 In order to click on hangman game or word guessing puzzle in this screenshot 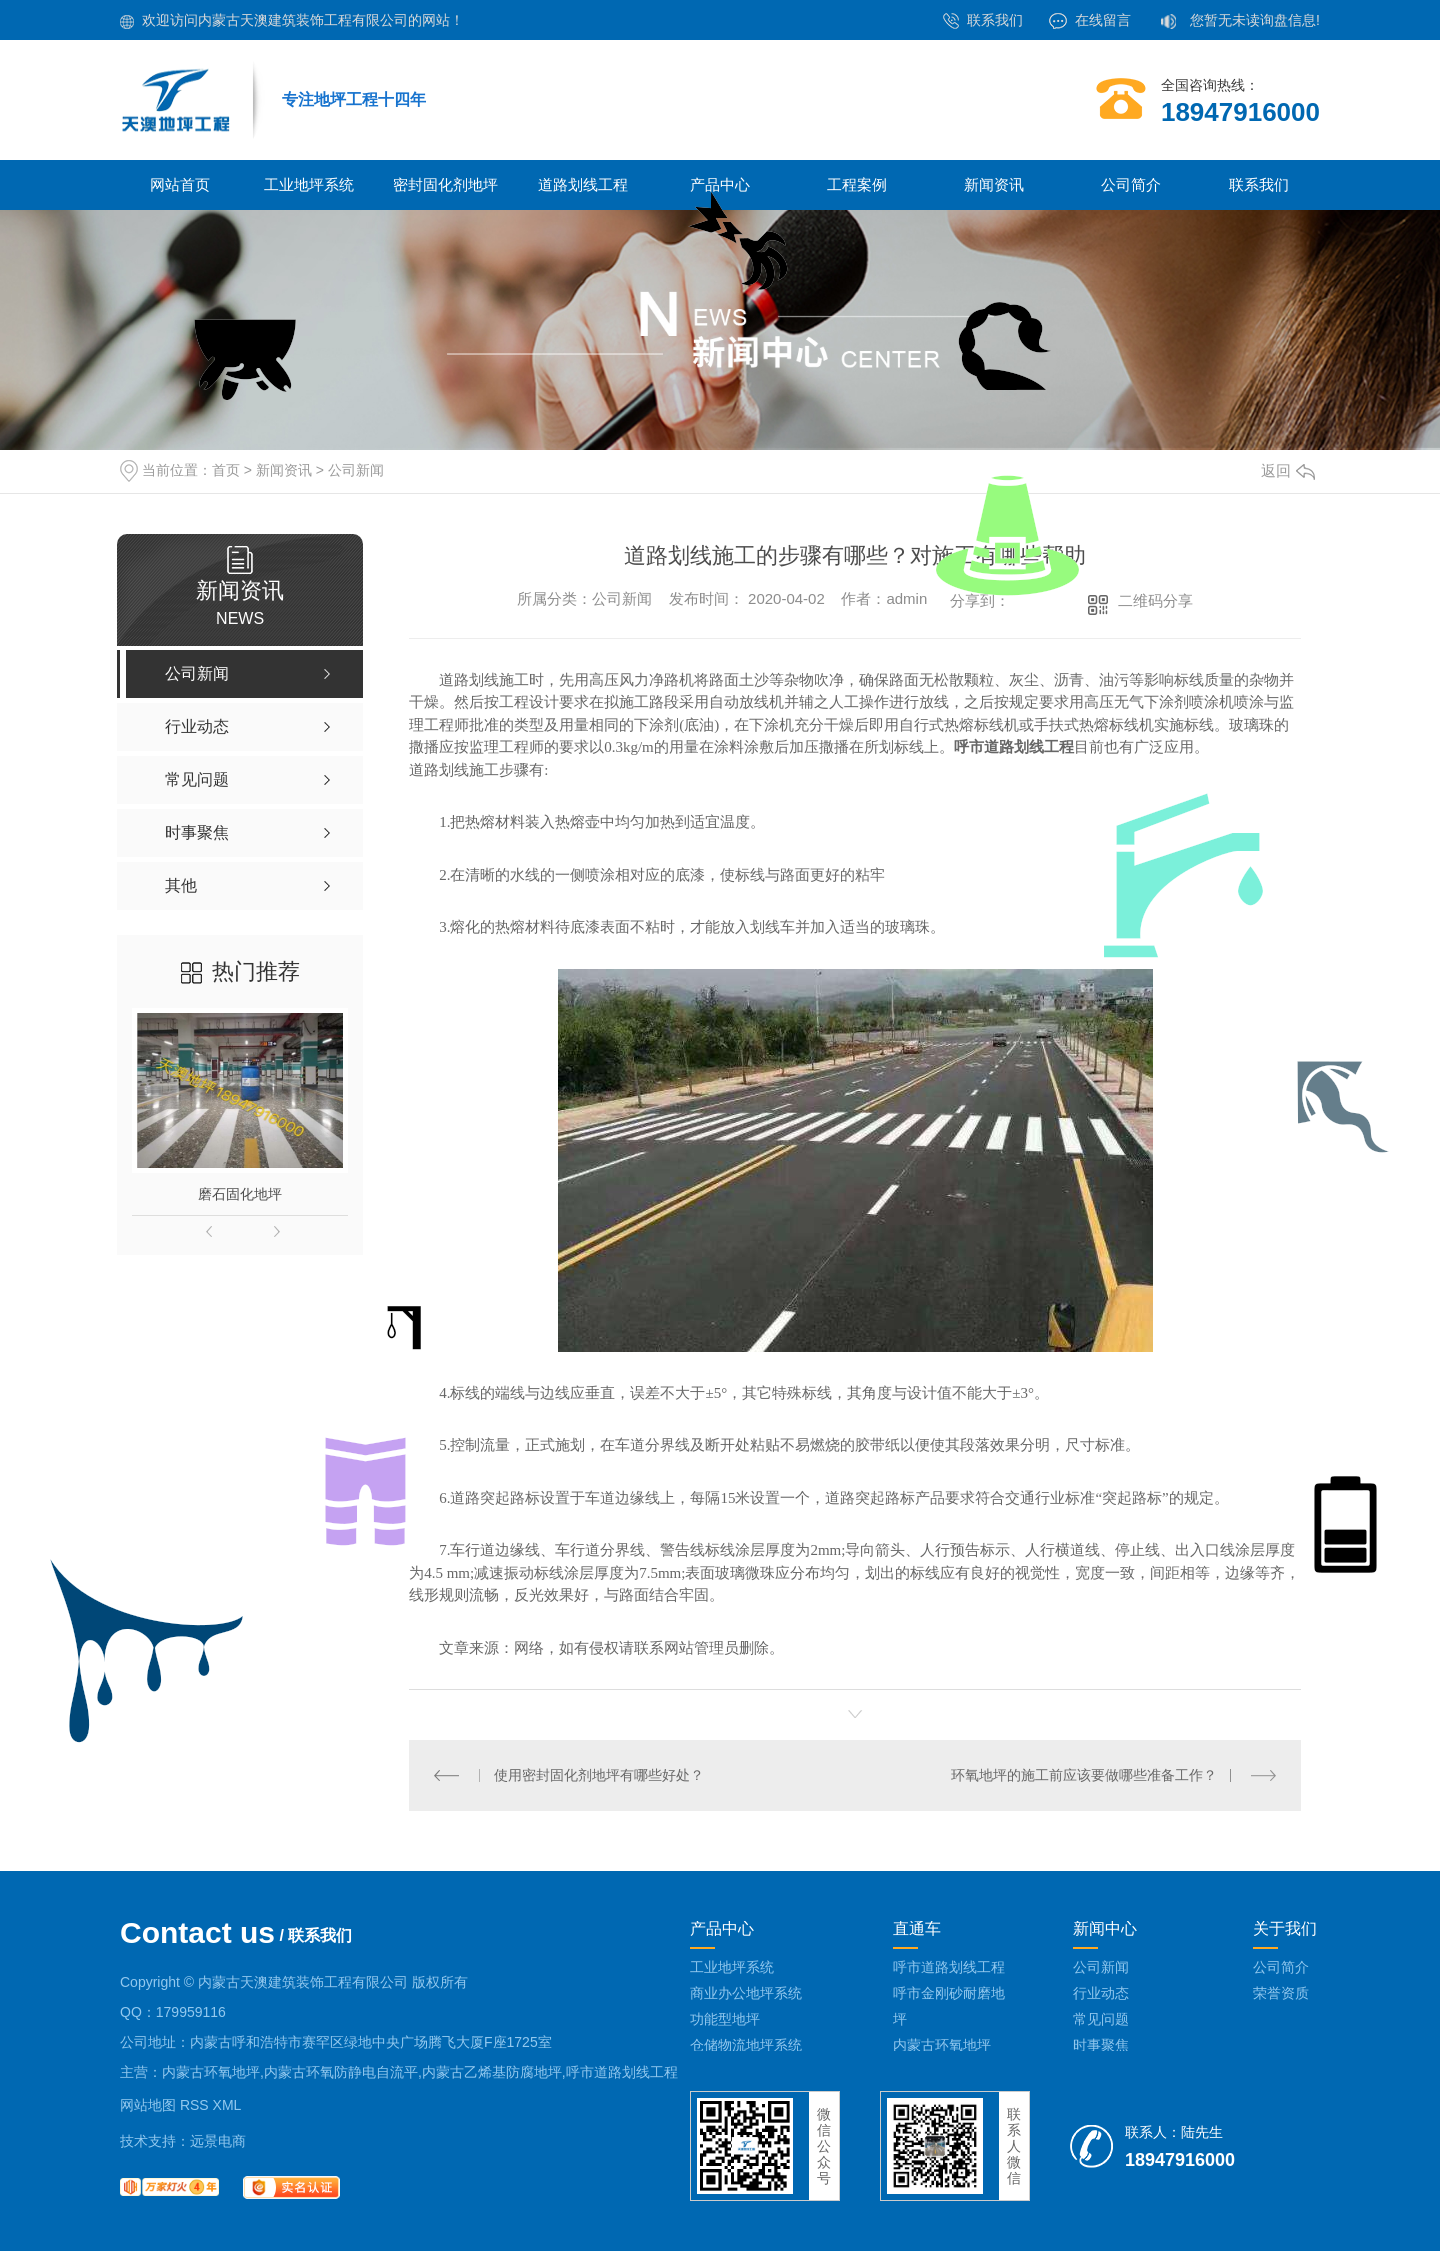, I will do `click(403, 1327)`.